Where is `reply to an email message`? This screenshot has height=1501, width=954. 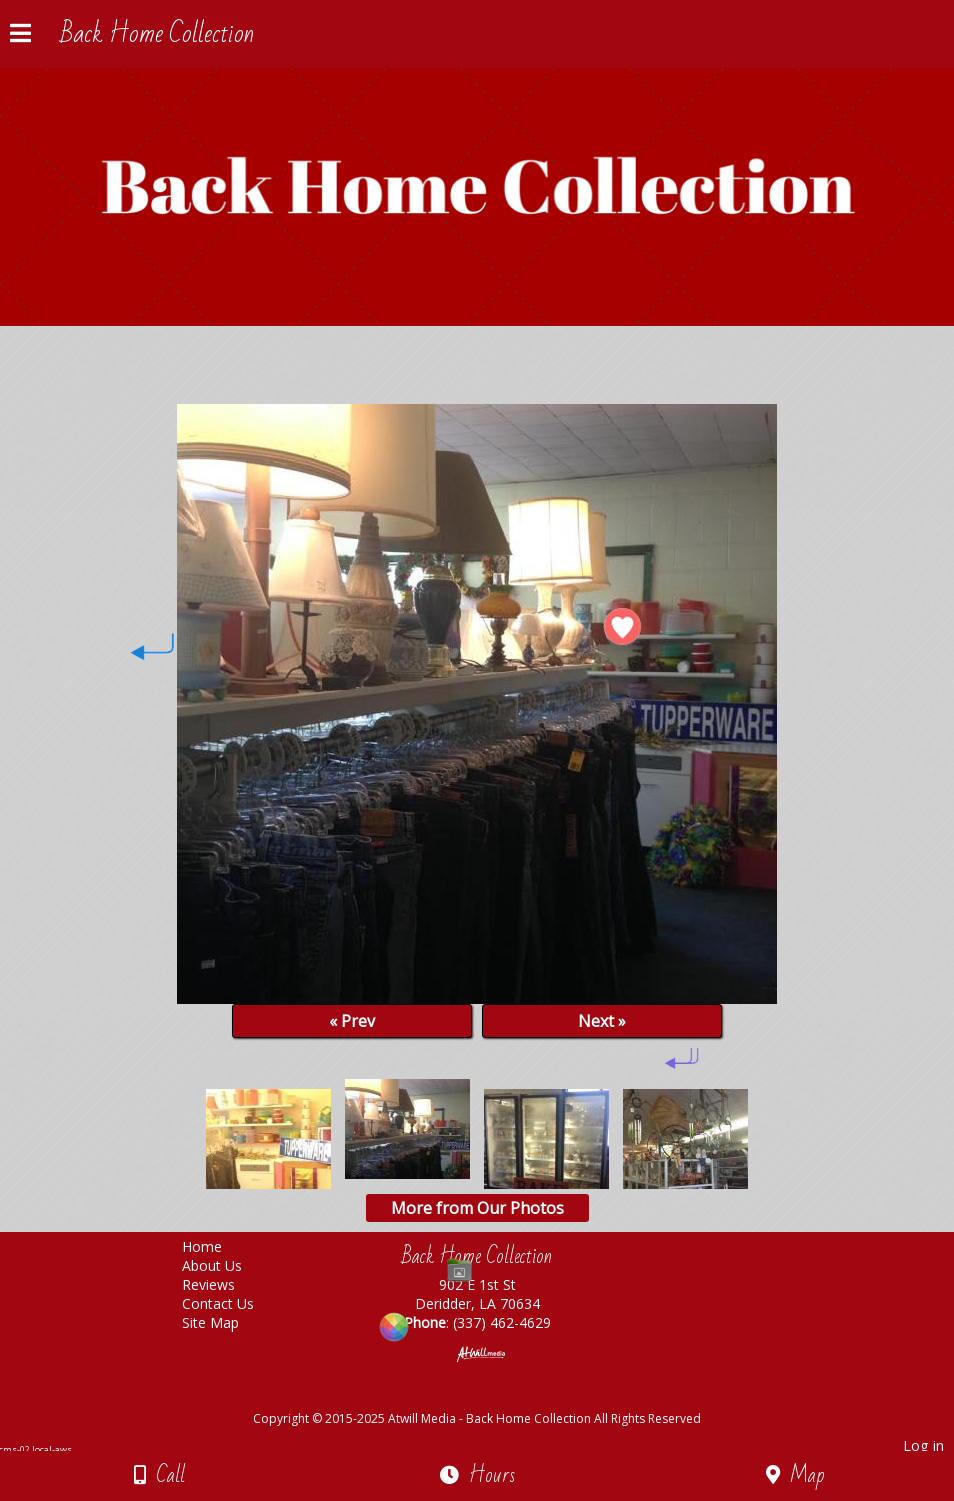 reply to an email message is located at coordinates (151, 646).